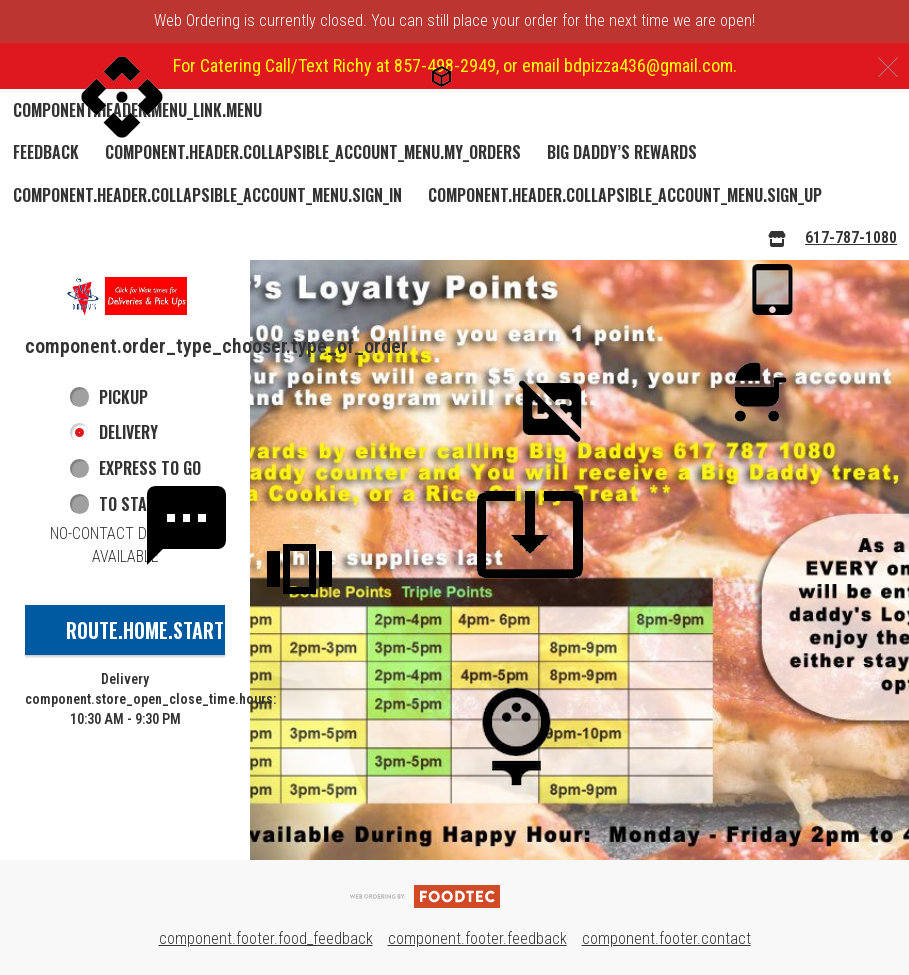  Describe the element at coordinates (516, 736) in the screenshot. I see `access golf sports content or scores` at that location.